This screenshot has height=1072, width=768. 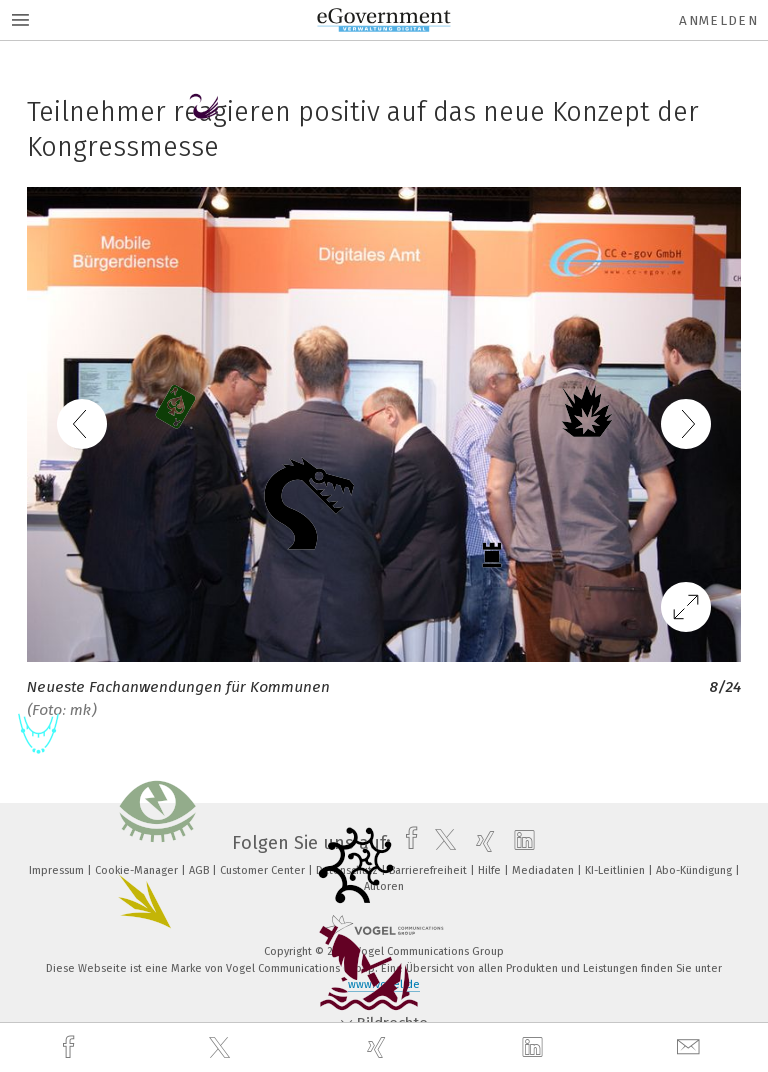 What do you see at coordinates (492, 553) in the screenshot?
I see `play chess or access chess game` at bounding box center [492, 553].